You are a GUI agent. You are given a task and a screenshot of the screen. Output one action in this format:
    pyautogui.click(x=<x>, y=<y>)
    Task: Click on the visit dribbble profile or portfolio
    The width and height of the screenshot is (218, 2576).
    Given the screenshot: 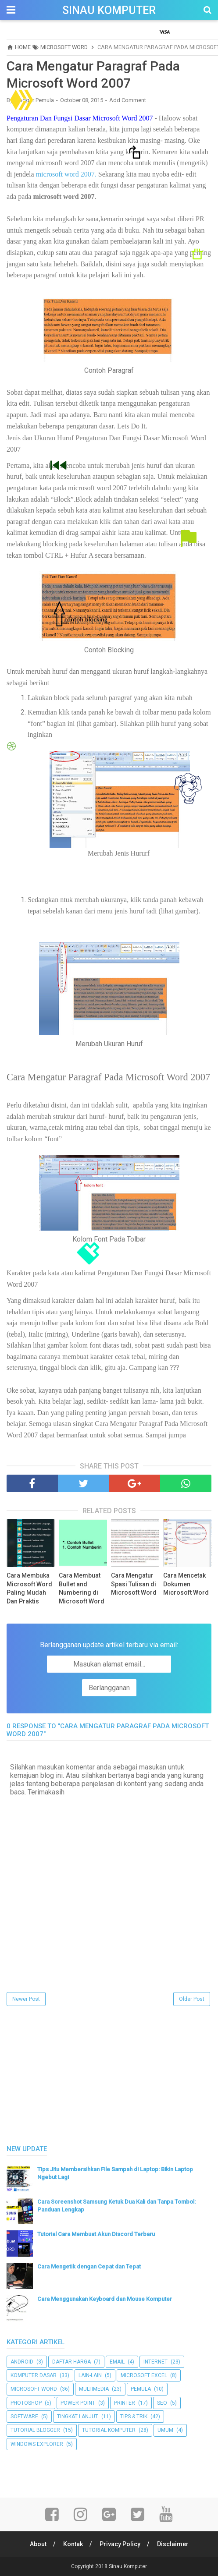 What is the action you would take?
    pyautogui.click(x=11, y=746)
    